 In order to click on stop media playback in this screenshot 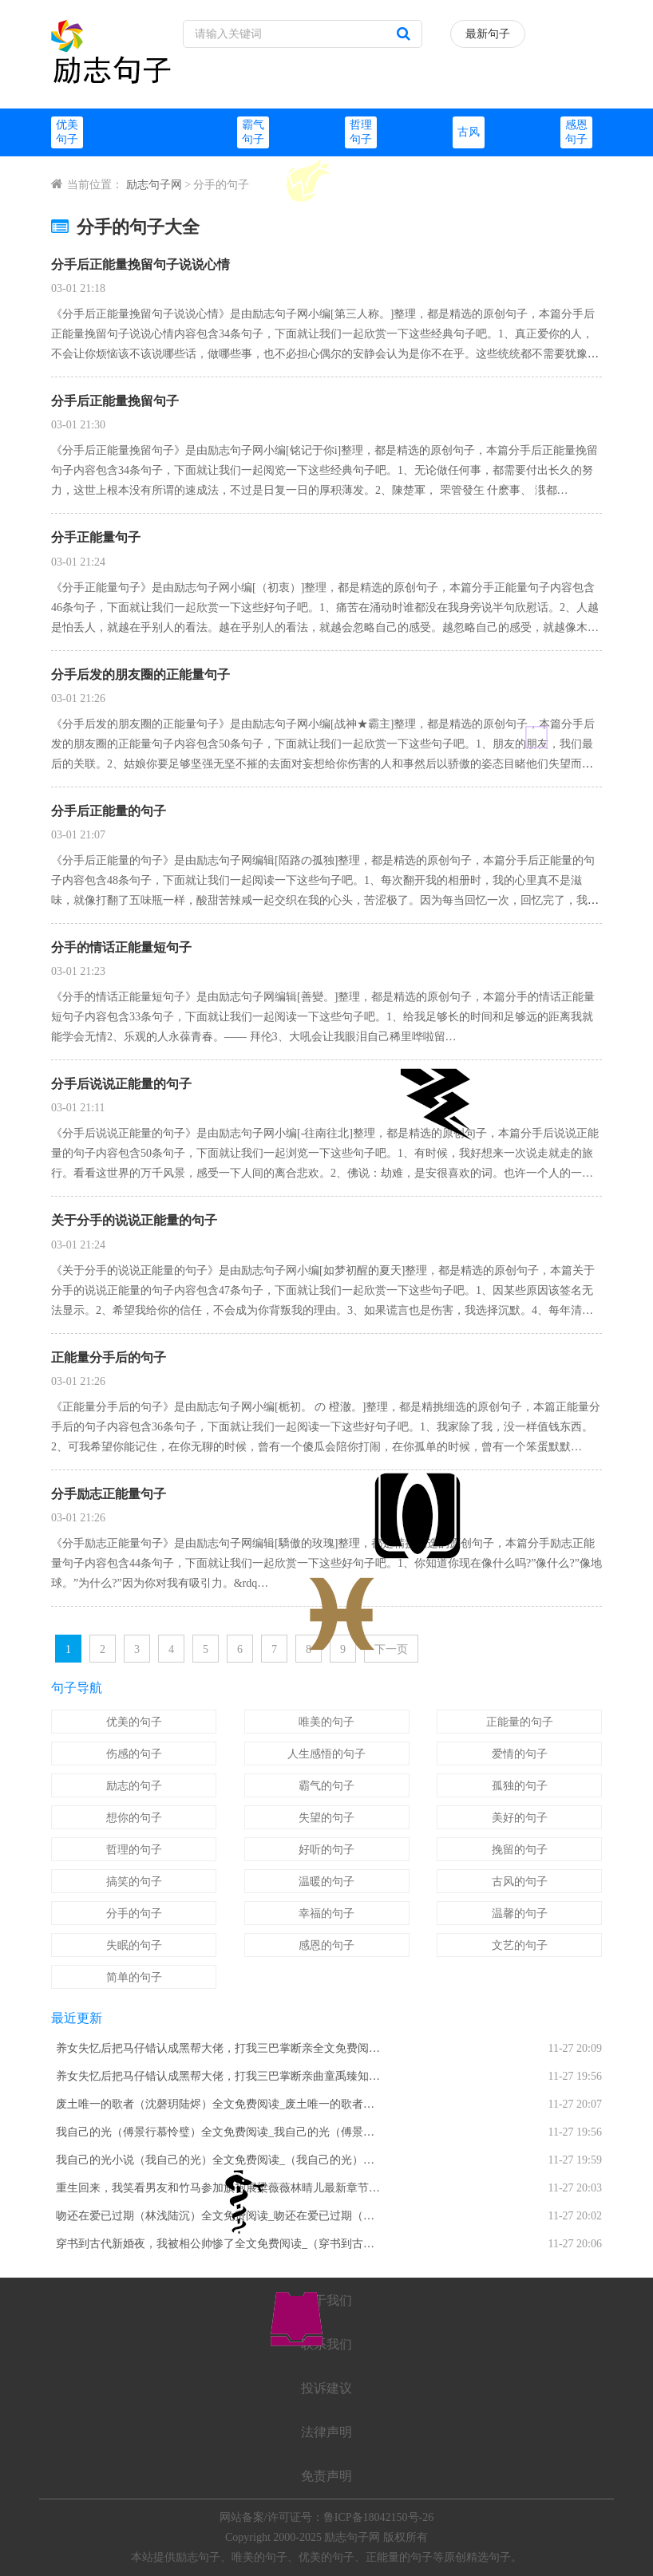, I will do `click(536, 737)`.